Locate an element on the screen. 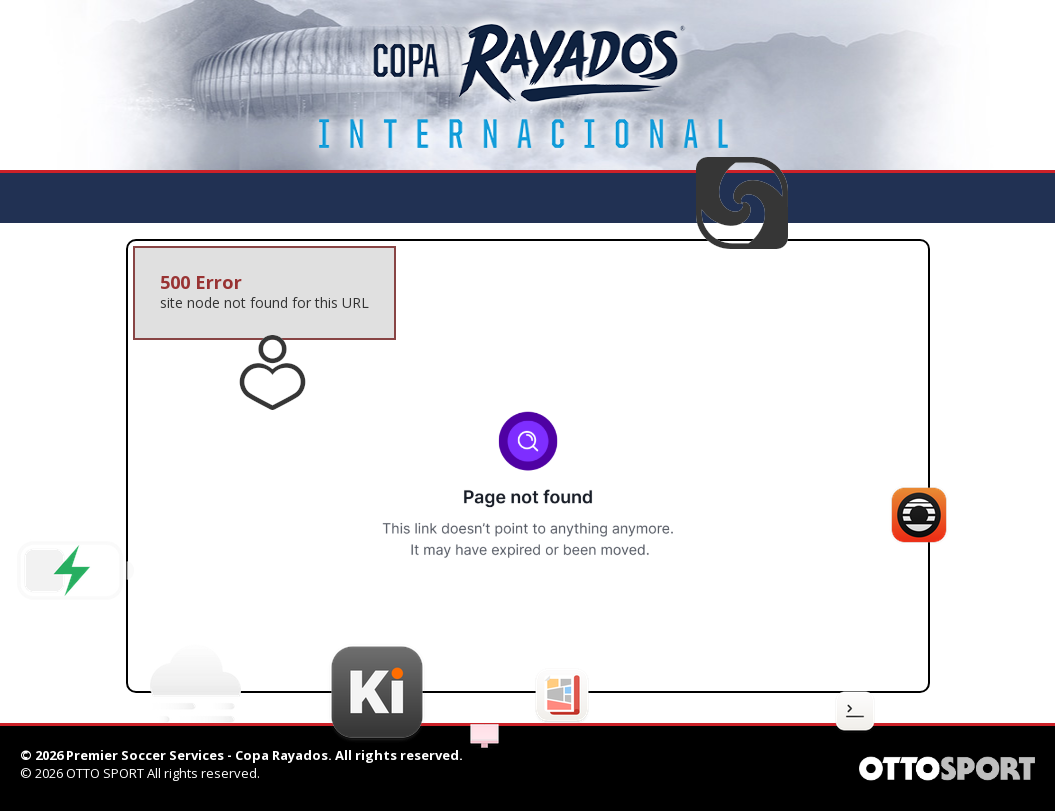  launch aperture desk job game is located at coordinates (919, 515).